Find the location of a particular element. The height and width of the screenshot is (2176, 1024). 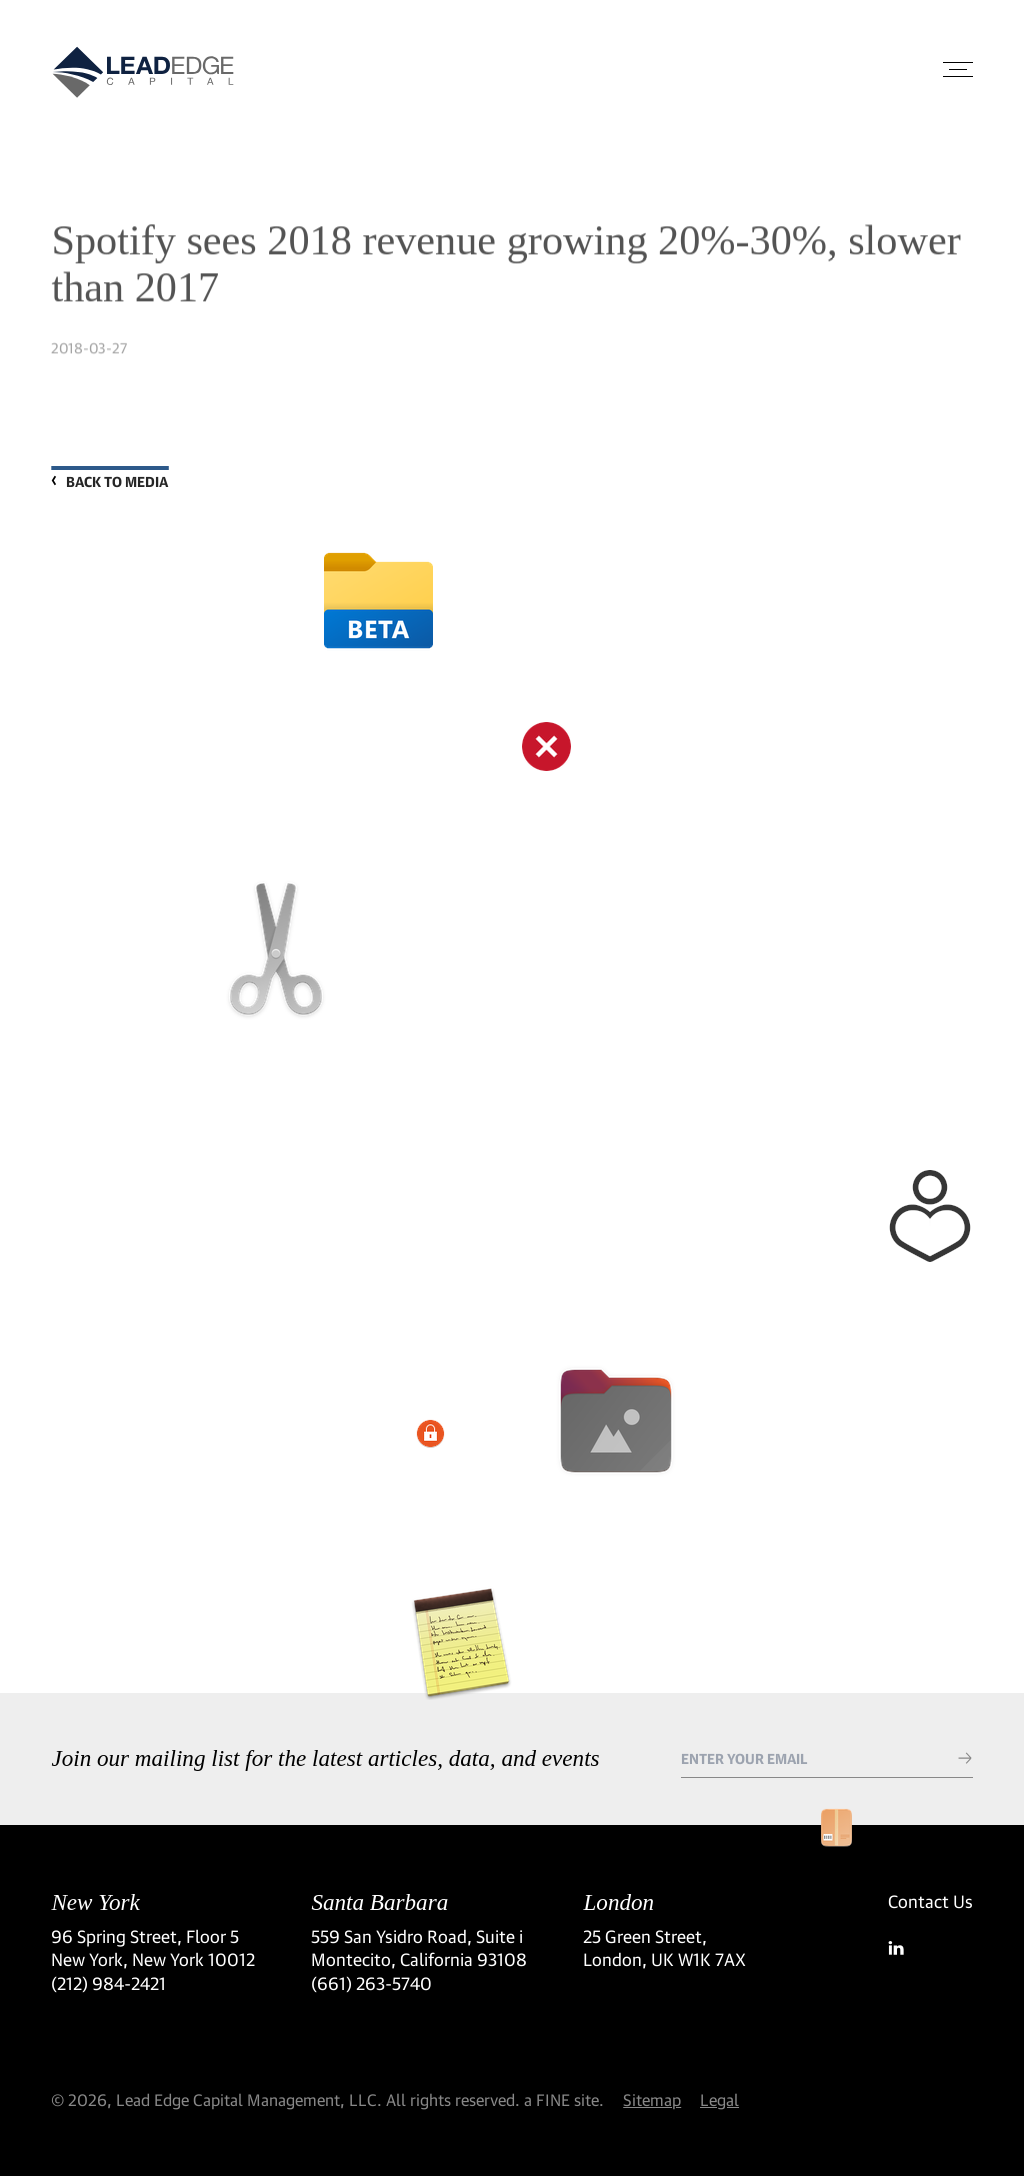

cancel or close the current action is located at coordinates (546, 746).